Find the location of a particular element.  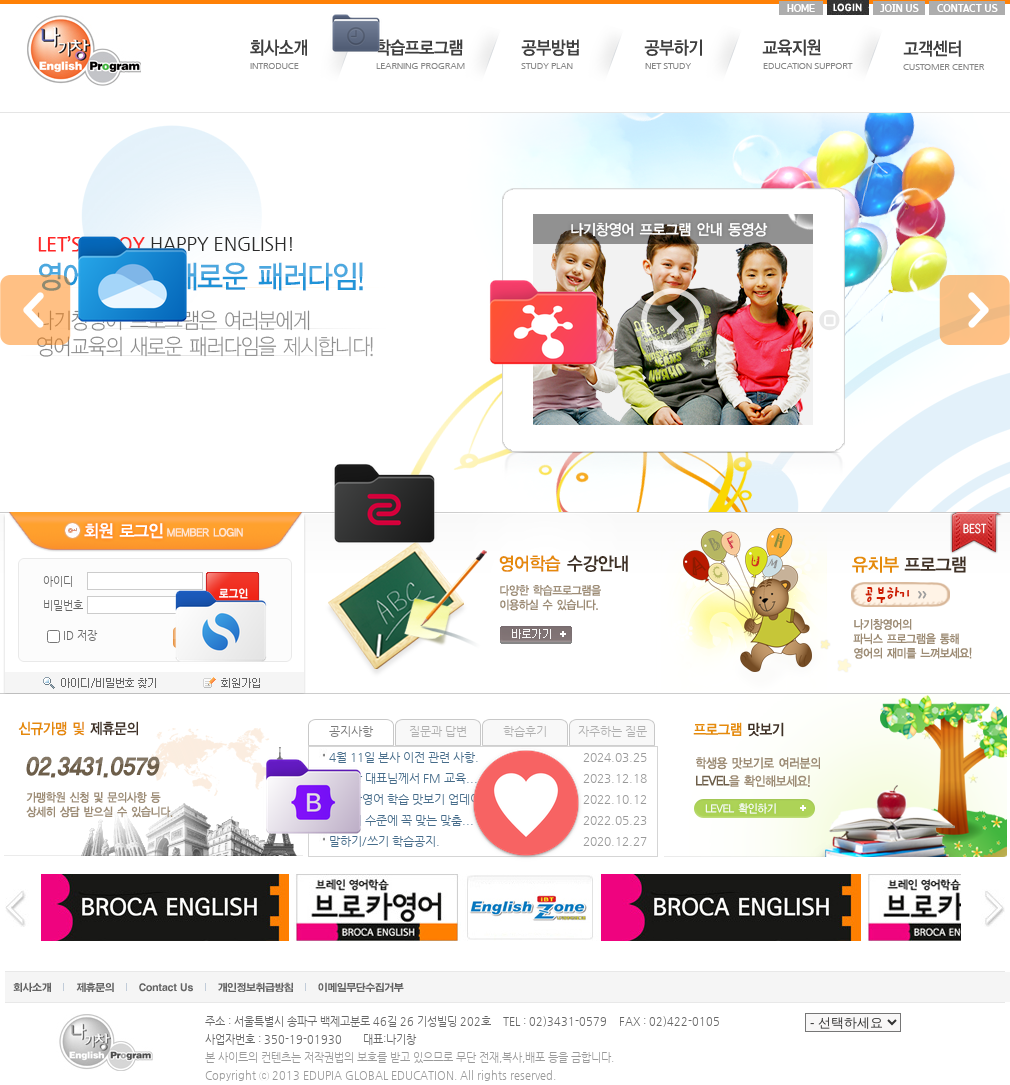

mark item as favorite is located at coordinates (526, 803).